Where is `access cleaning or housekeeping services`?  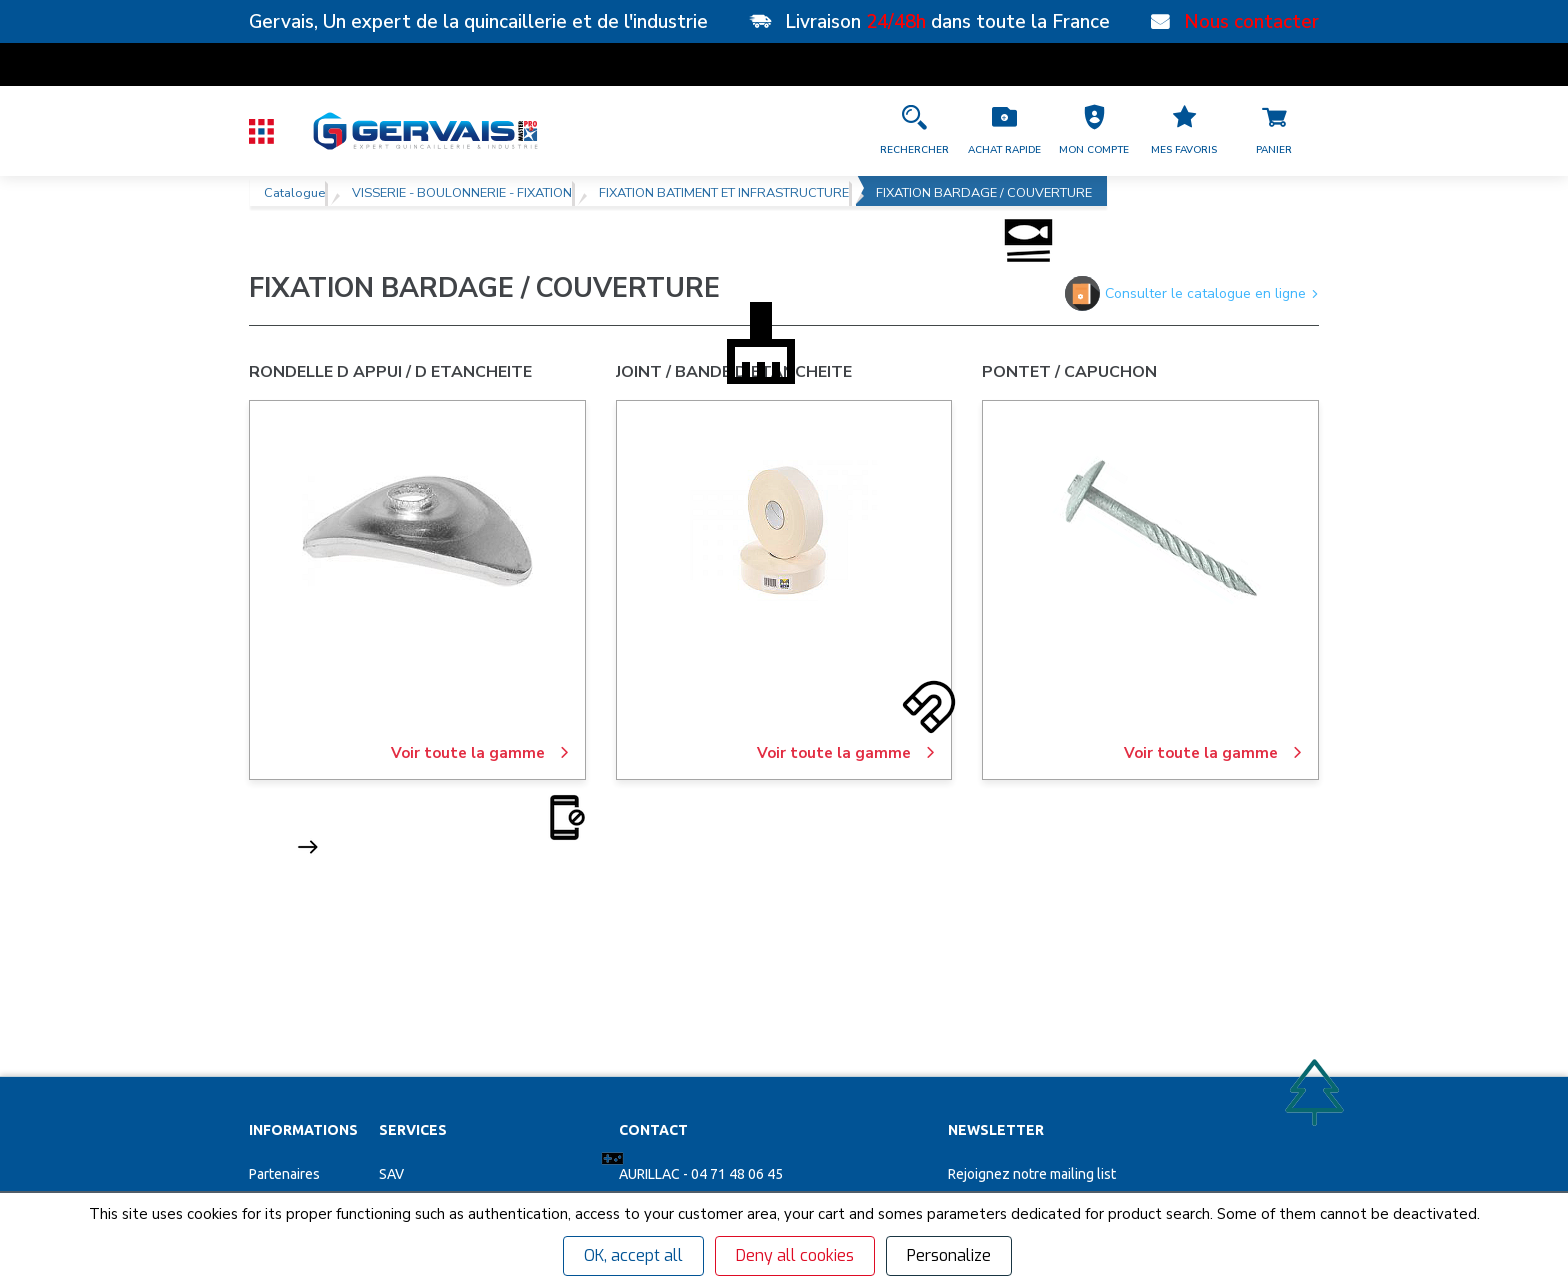 access cleaning or housekeeping services is located at coordinates (761, 343).